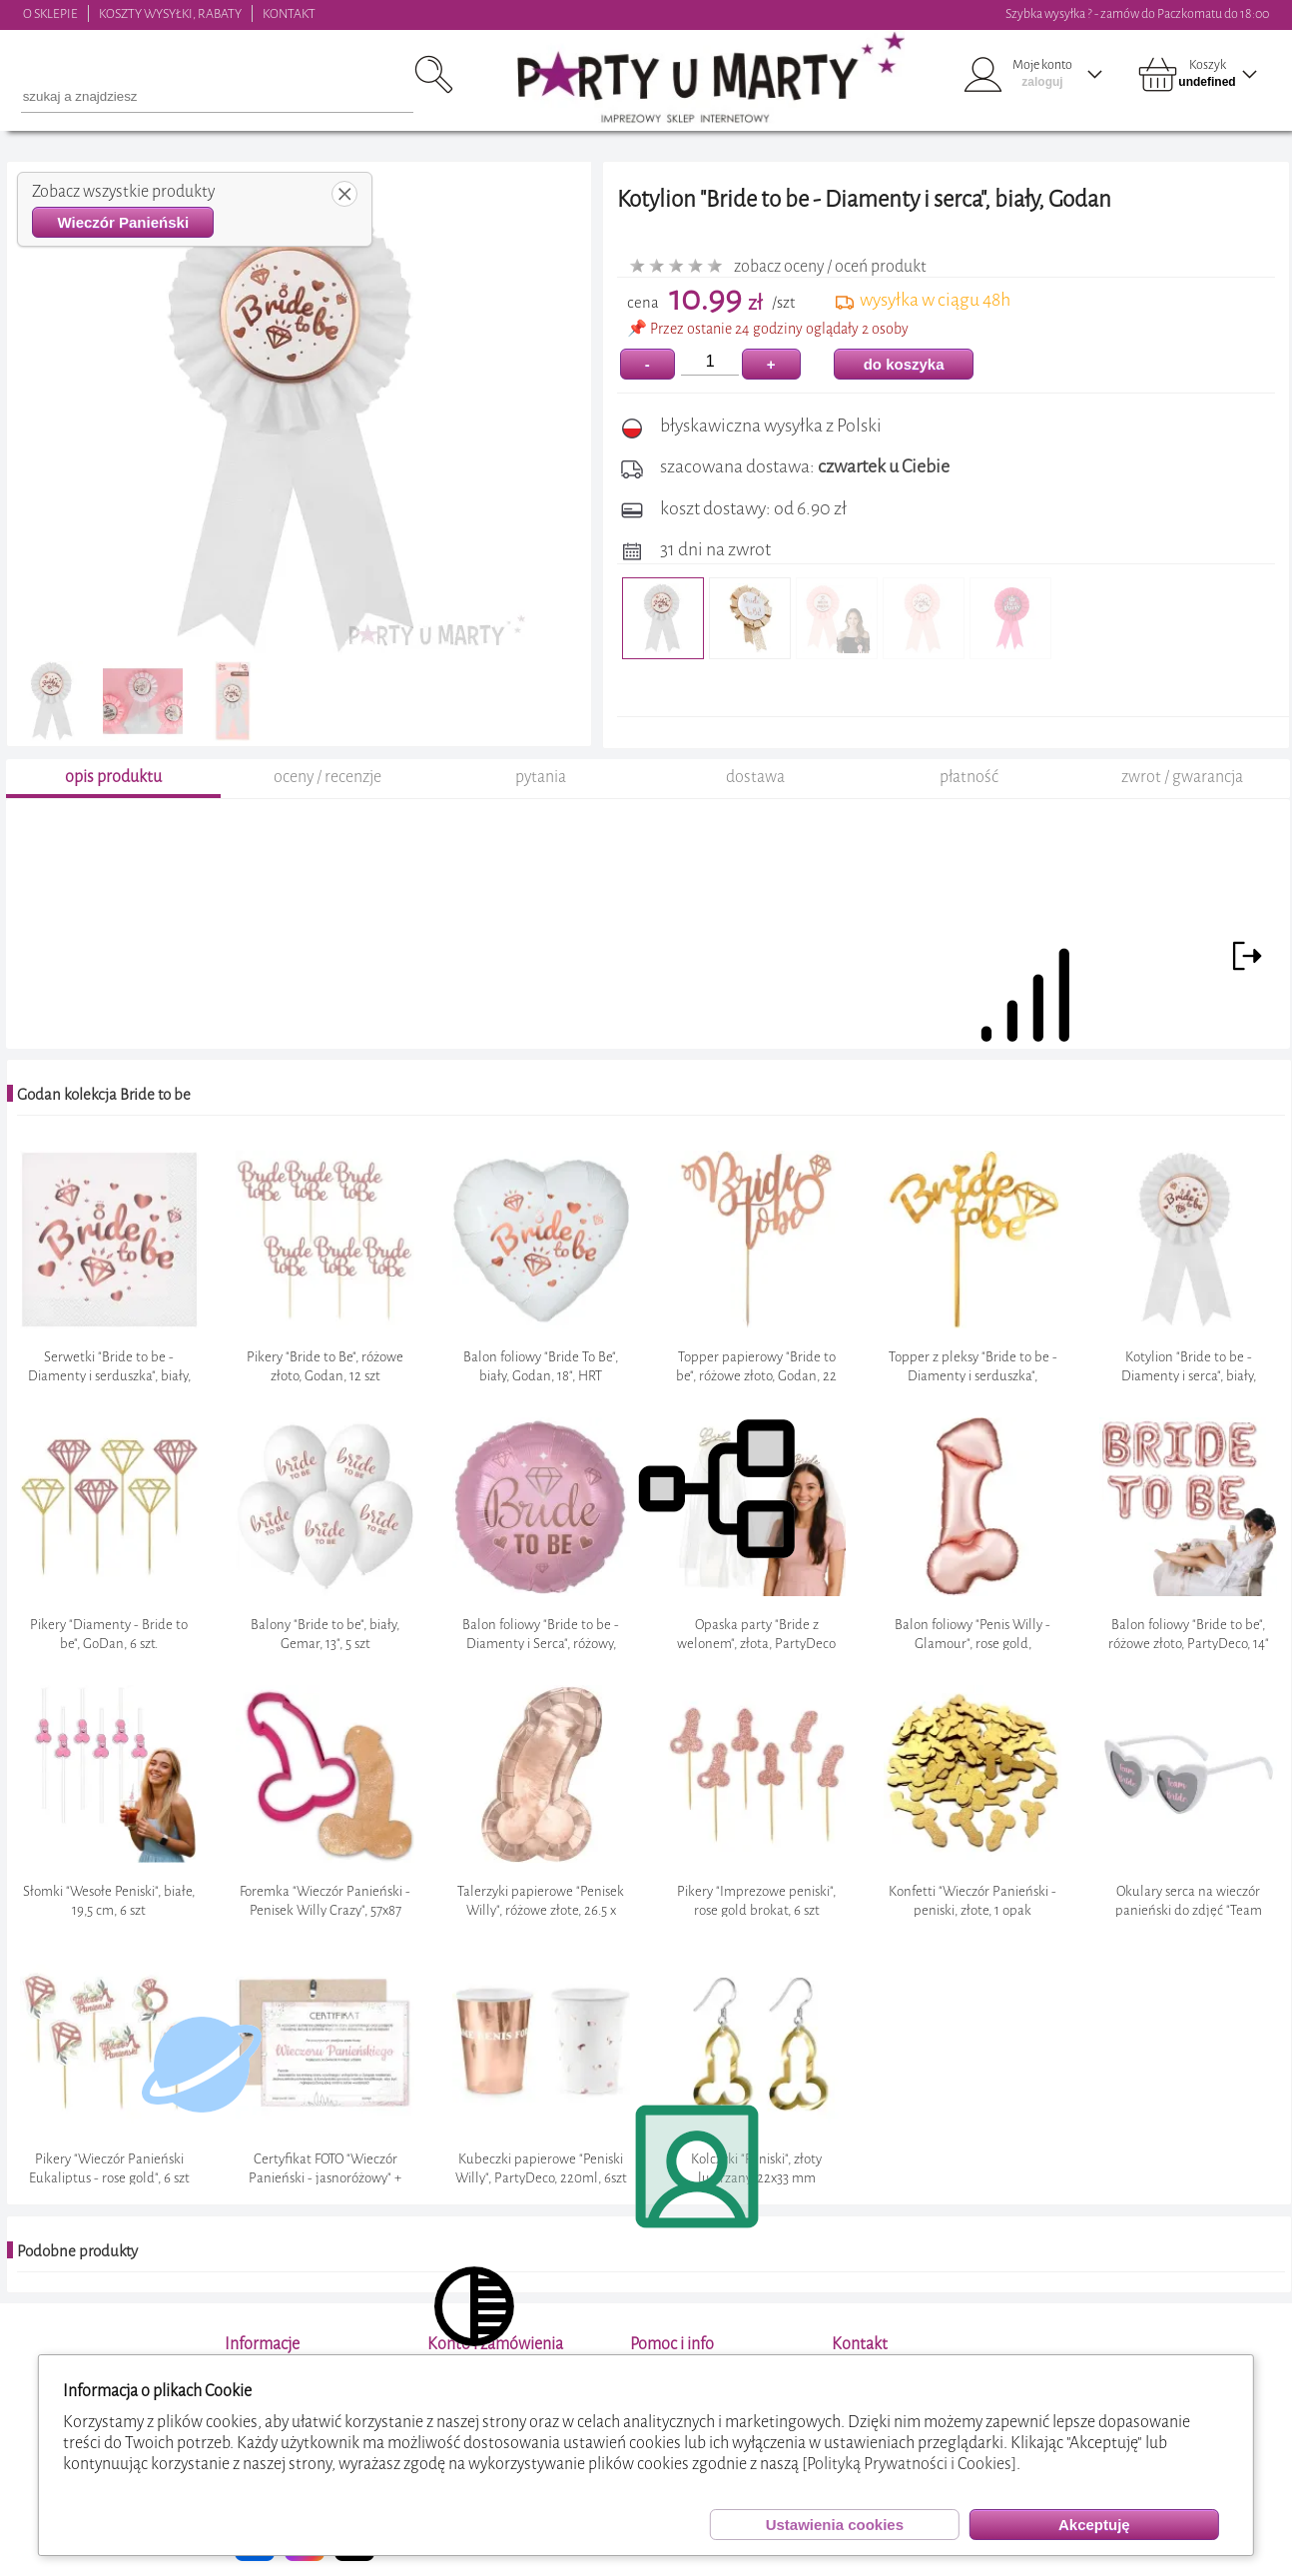 This screenshot has width=1292, height=2576. What do you see at coordinates (725, 1488) in the screenshot?
I see `view hierarchical structure or organization` at bounding box center [725, 1488].